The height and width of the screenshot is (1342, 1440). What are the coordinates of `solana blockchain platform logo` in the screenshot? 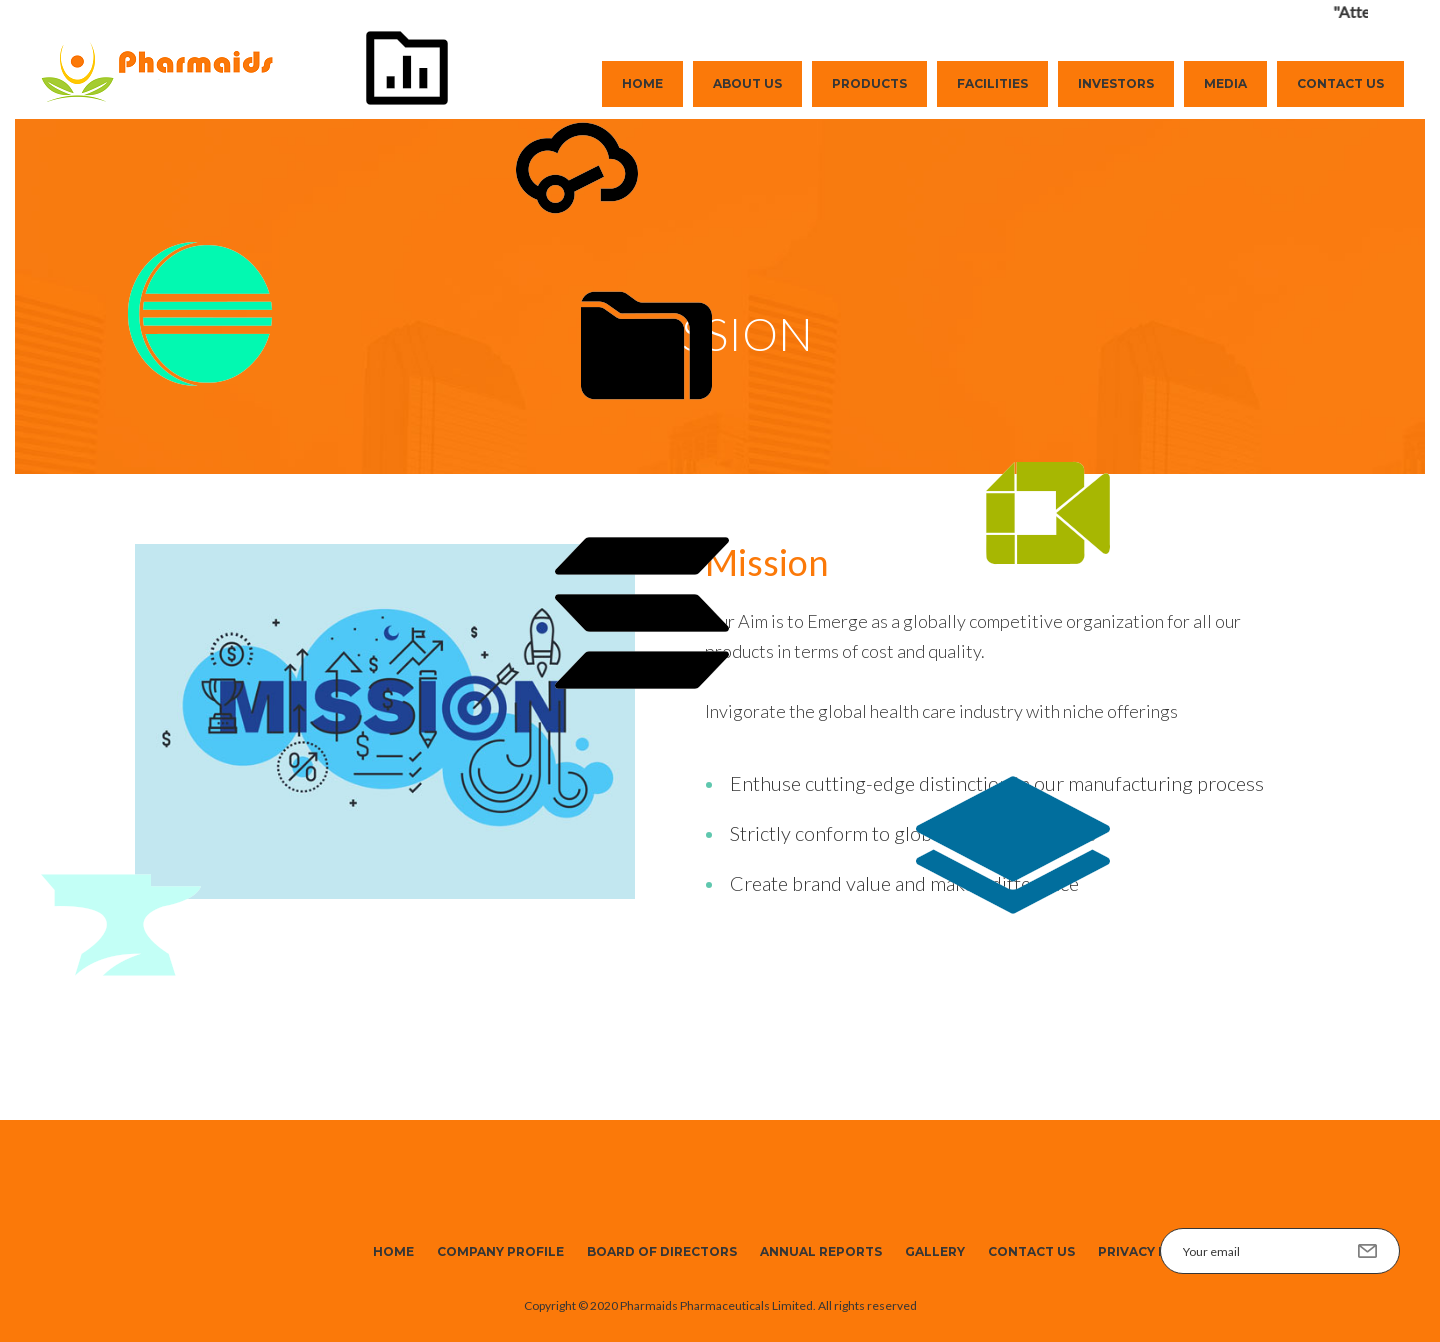 It's located at (642, 613).